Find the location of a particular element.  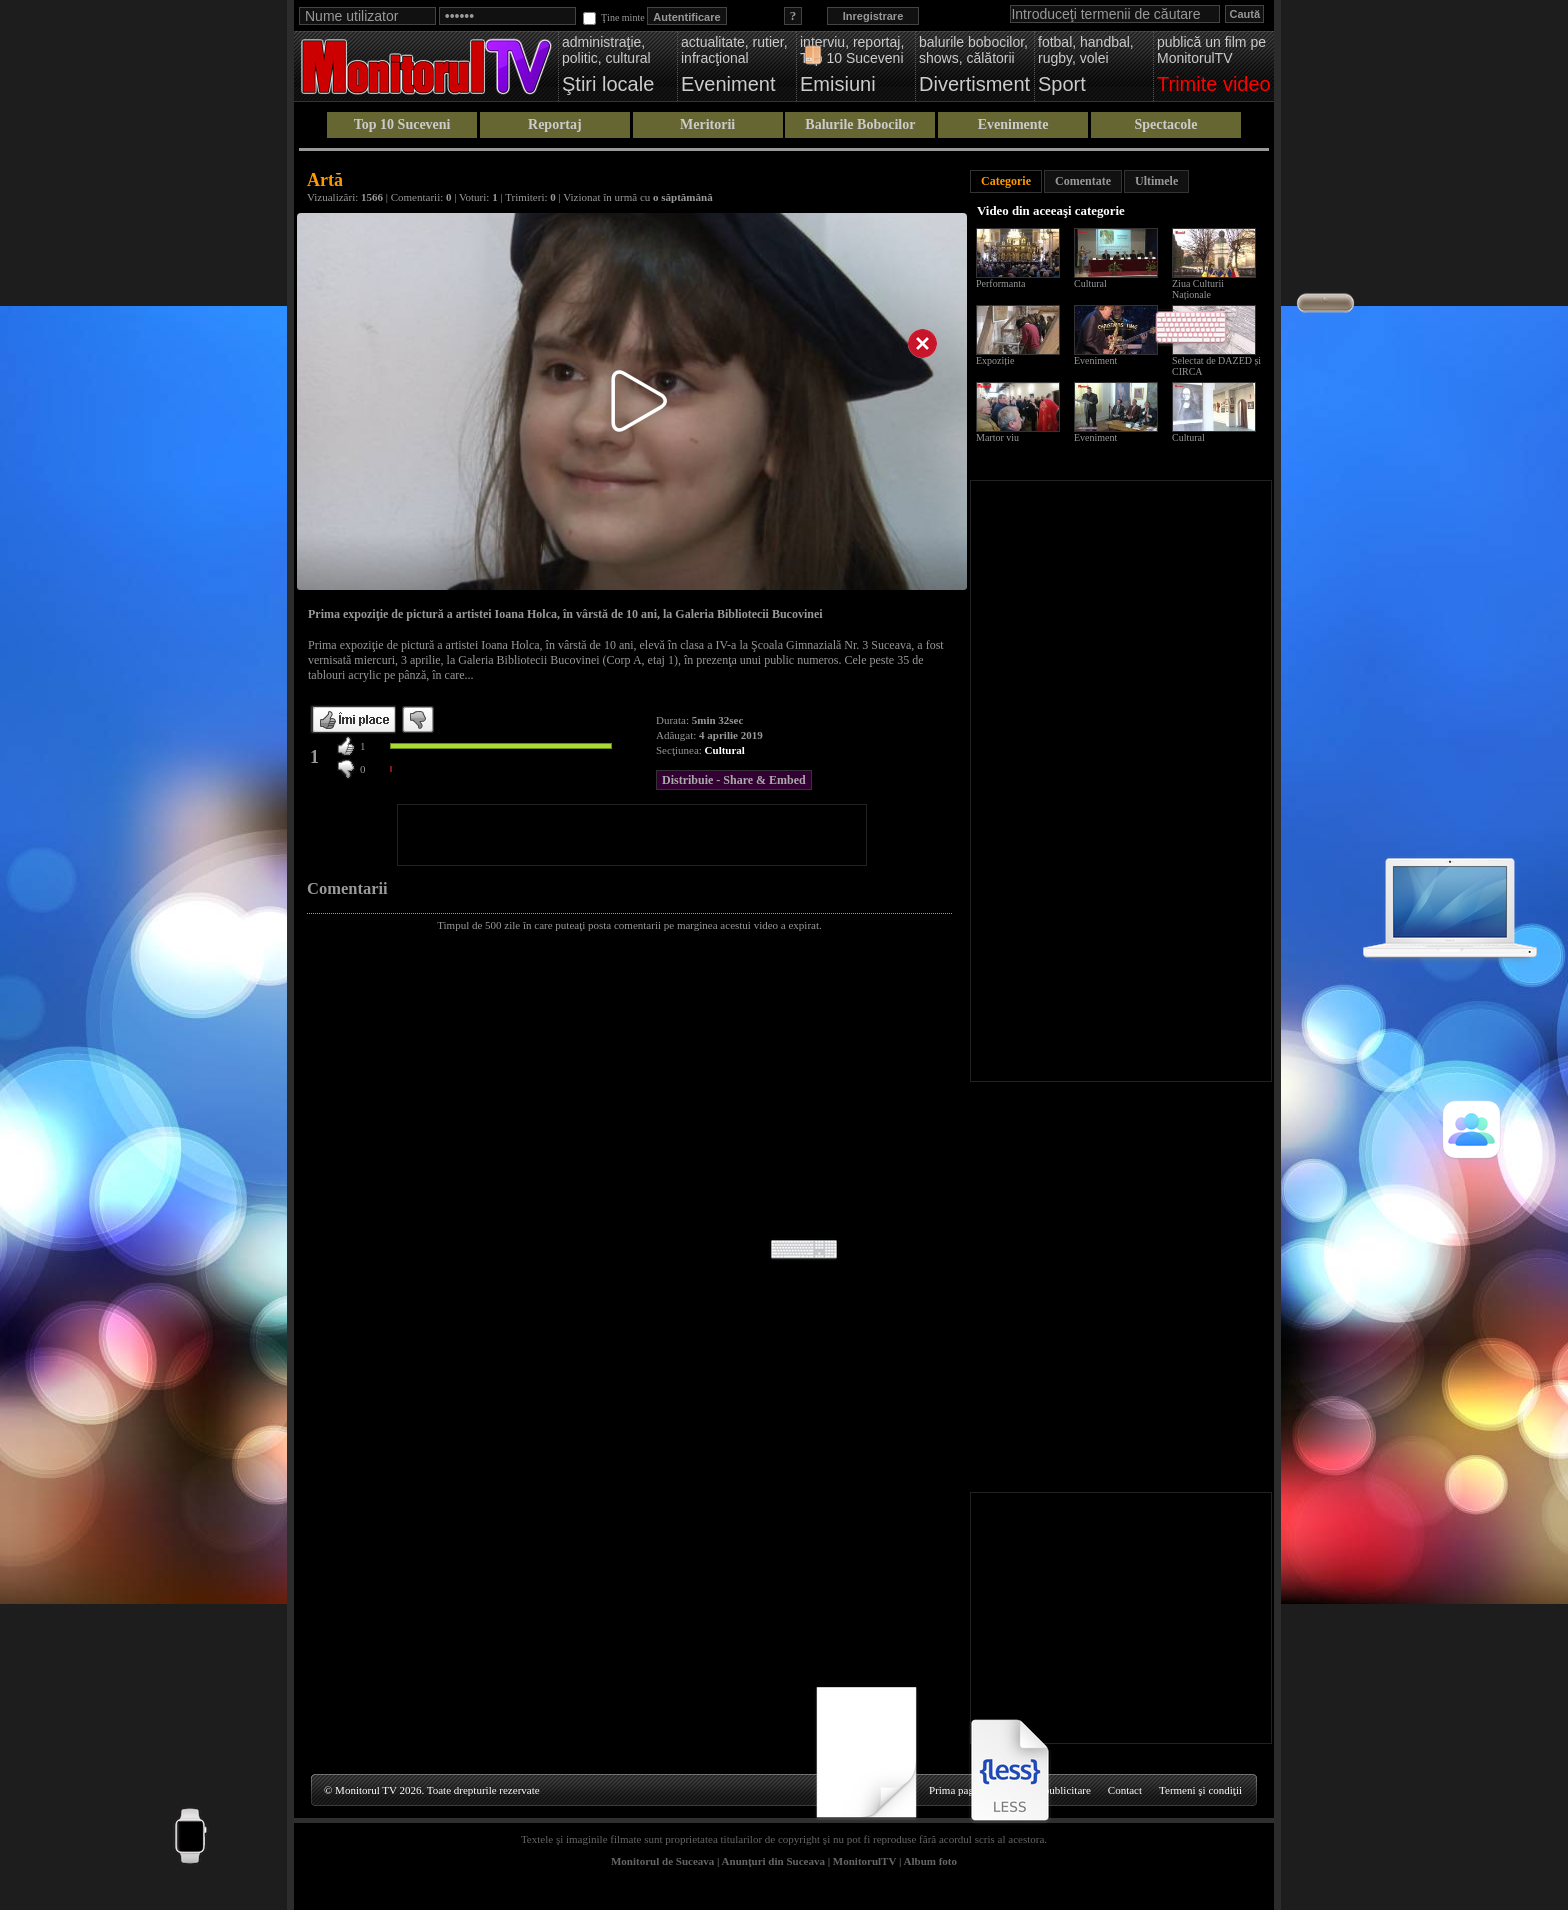

access family sharing and parental control settings is located at coordinates (1471, 1129).